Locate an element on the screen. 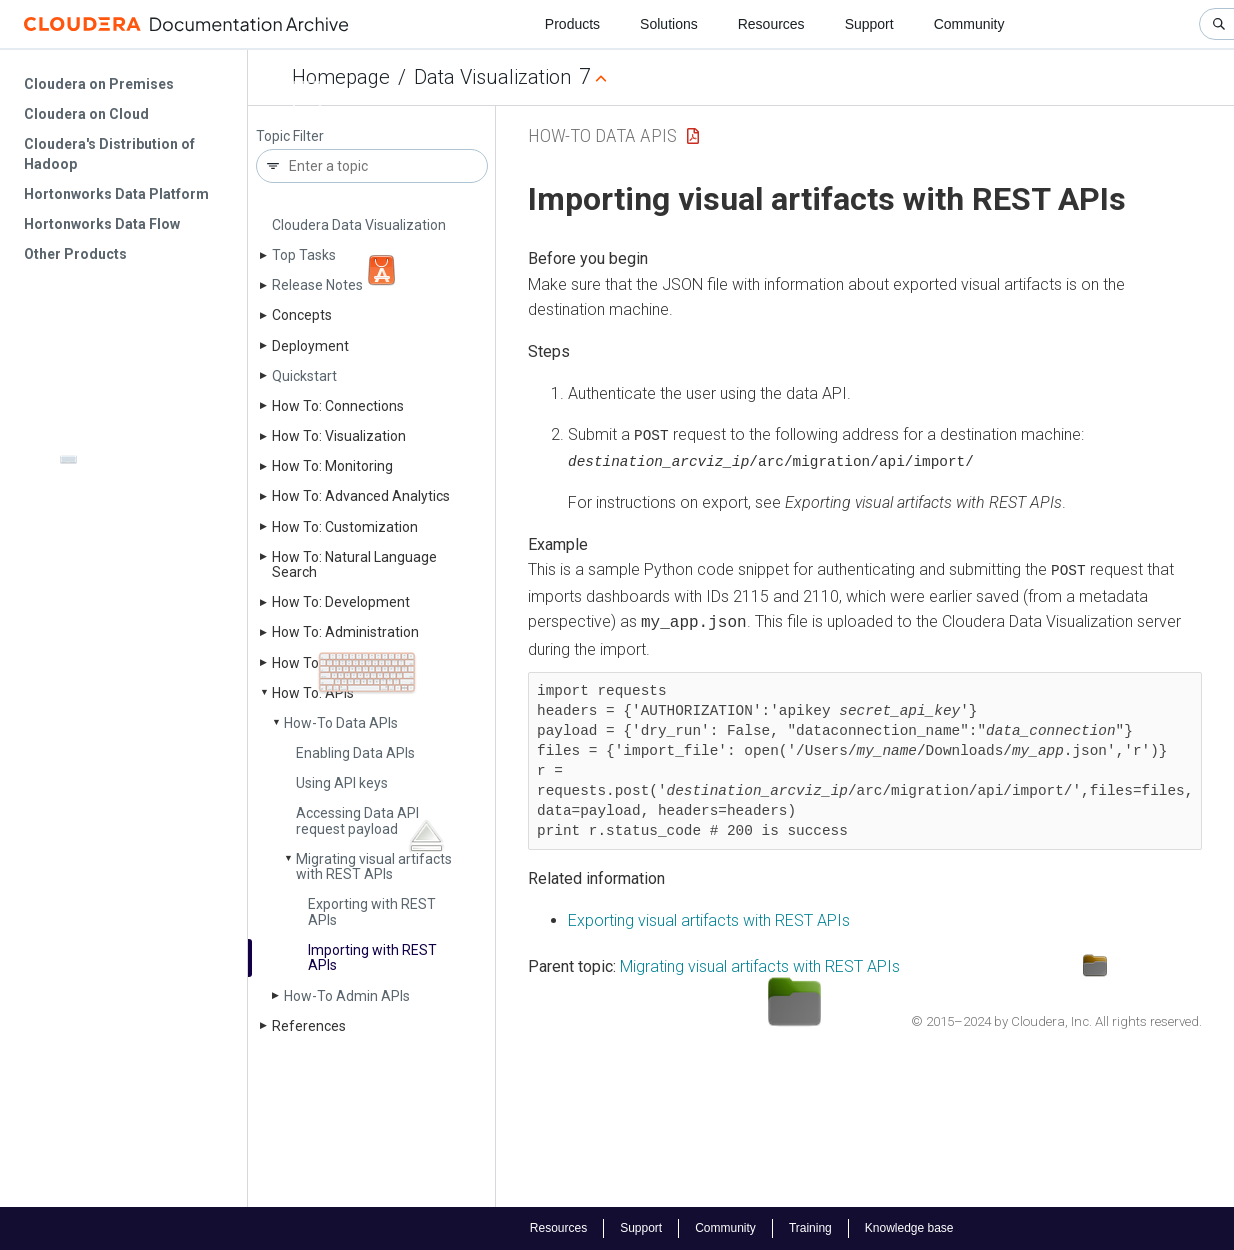  folder ready to accept dragged files is located at coordinates (794, 1001).